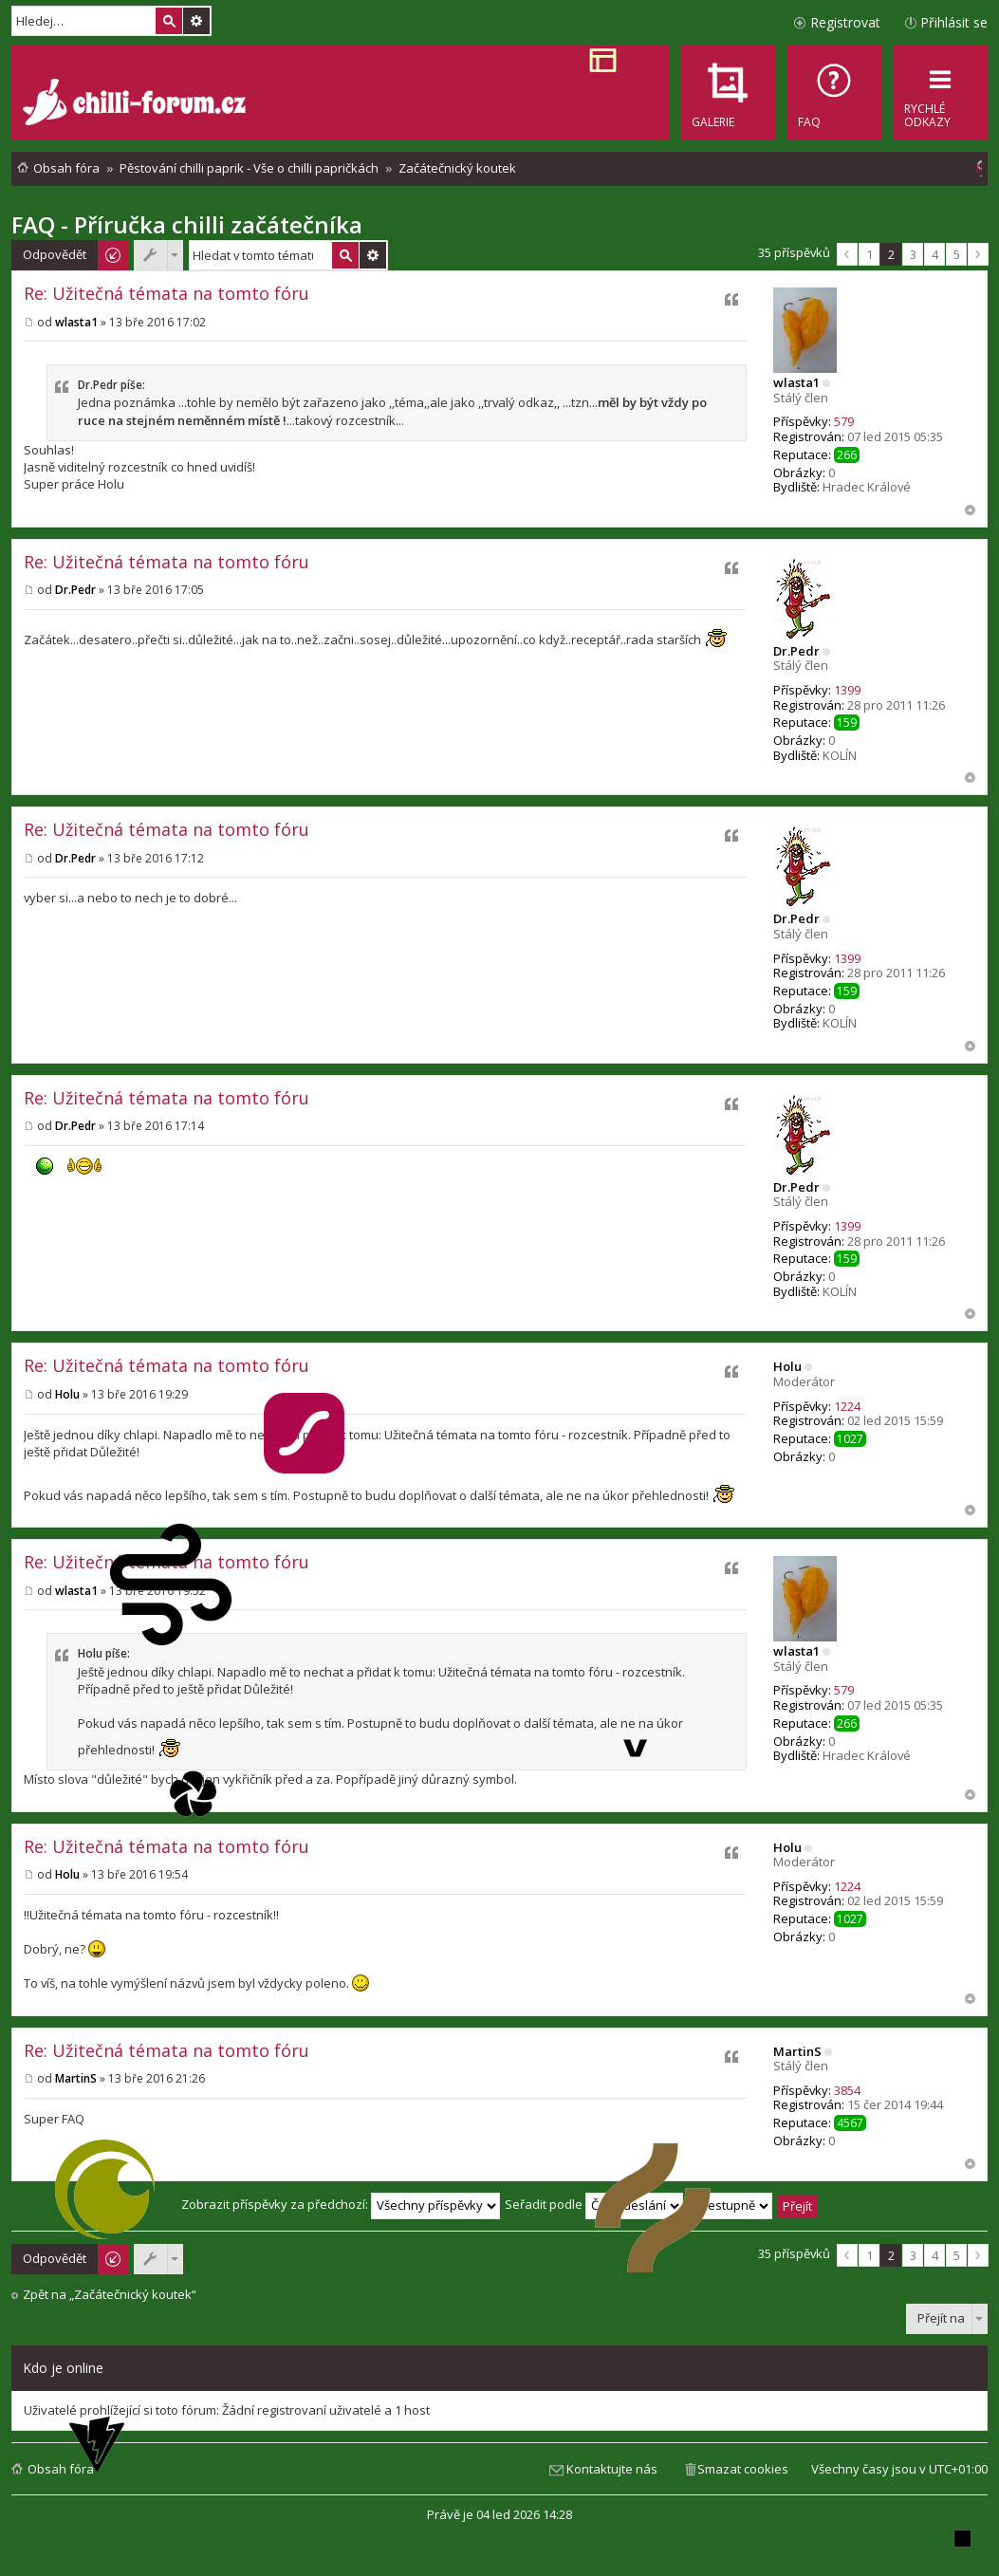 This screenshot has width=999, height=2576. What do you see at coordinates (962, 2538) in the screenshot?
I see `stop media playback` at bounding box center [962, 2538].